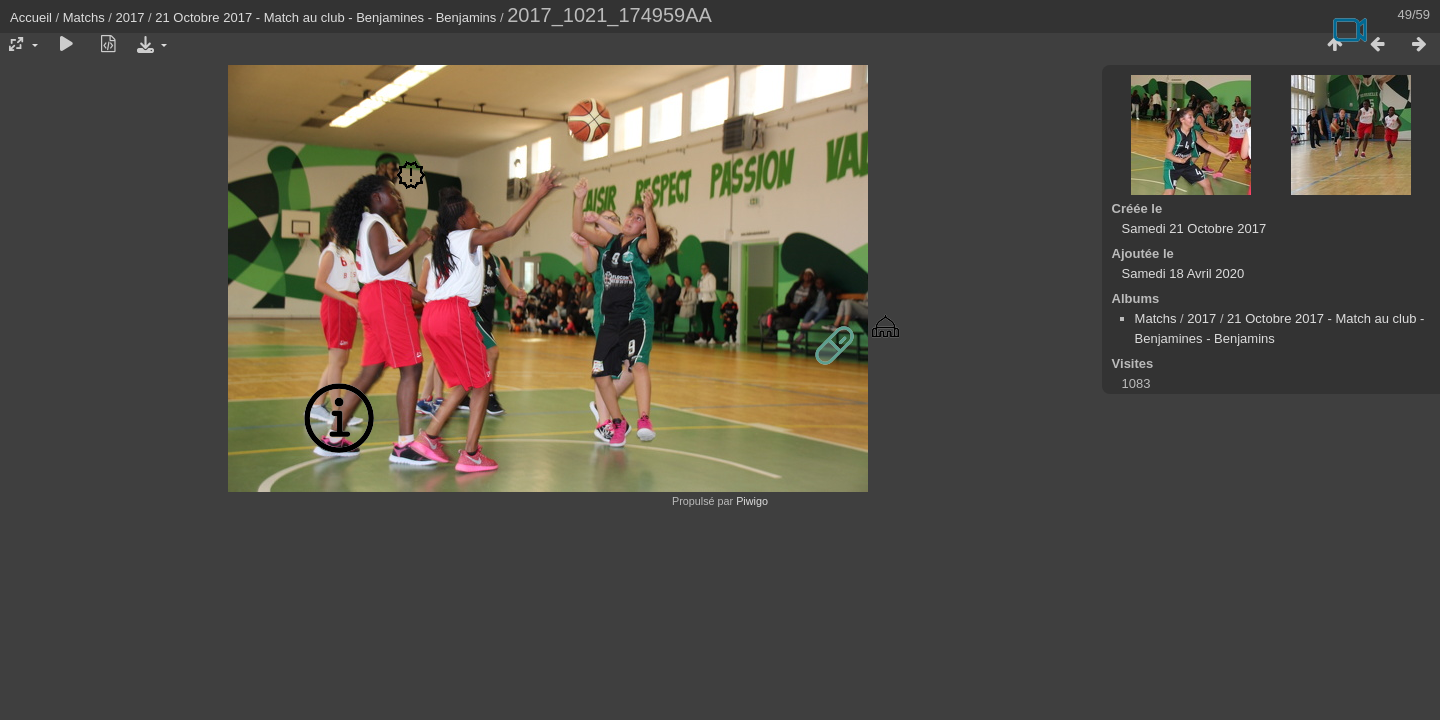 This screenshot has height=720, width=1440. I want to click on find nearby mosques, so click(885, 327).